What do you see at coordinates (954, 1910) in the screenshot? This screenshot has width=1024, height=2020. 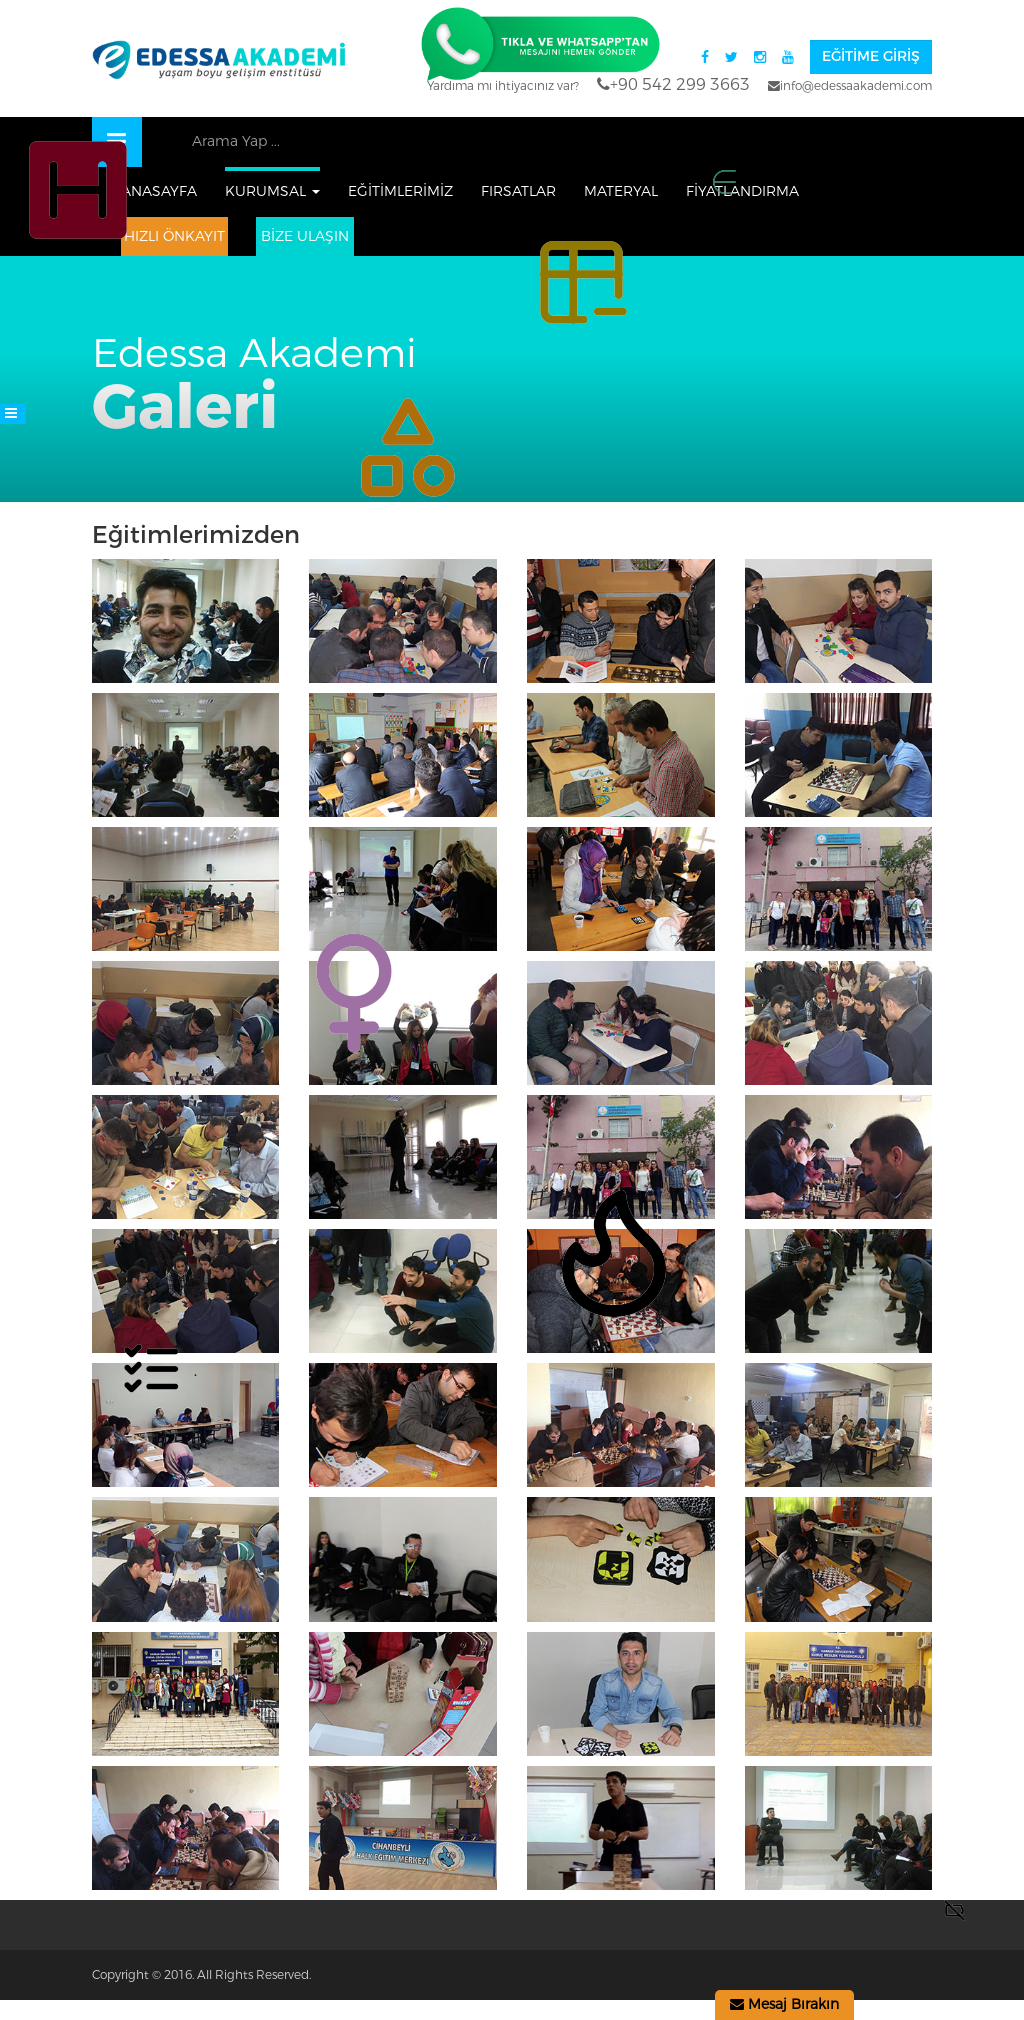 I see `battery unavailable or disconnected` at bounding box center [954, 1910].